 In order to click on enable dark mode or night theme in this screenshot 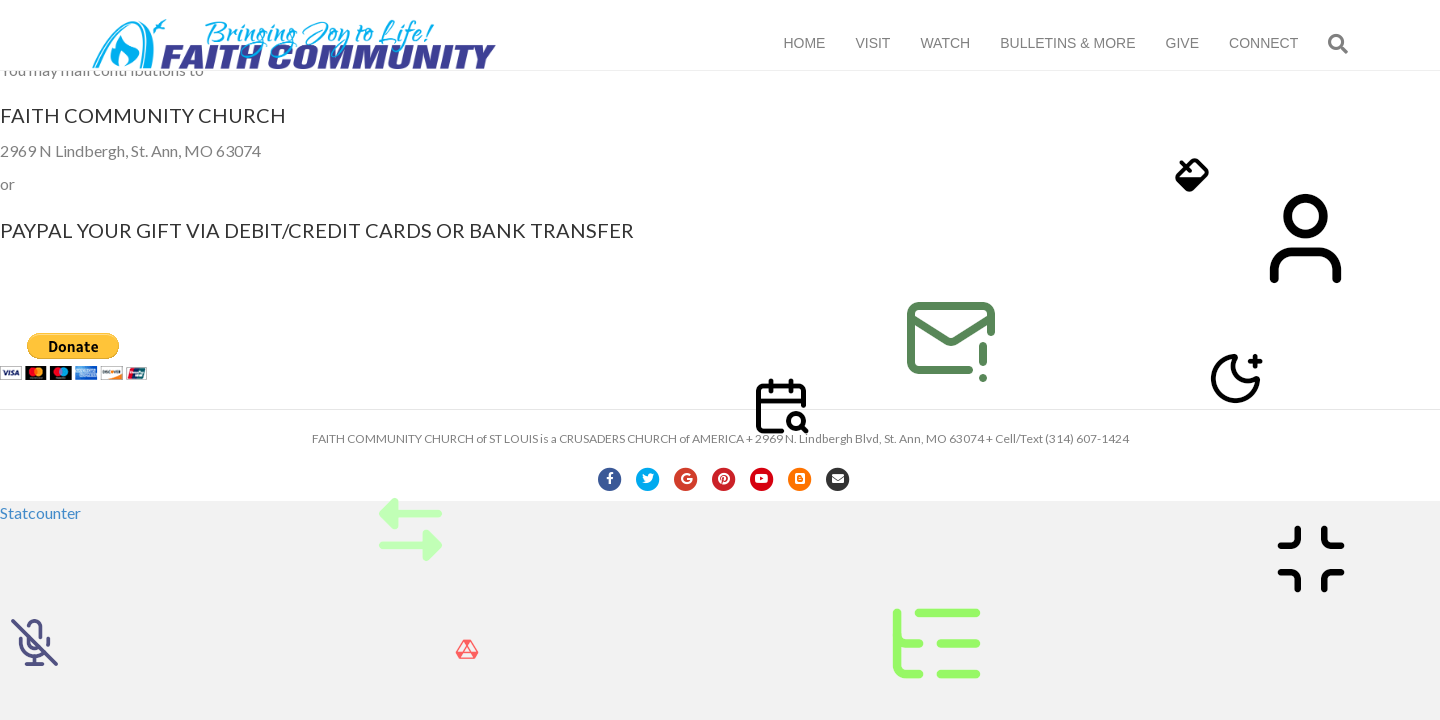, I will do `click(1235, 378)`.